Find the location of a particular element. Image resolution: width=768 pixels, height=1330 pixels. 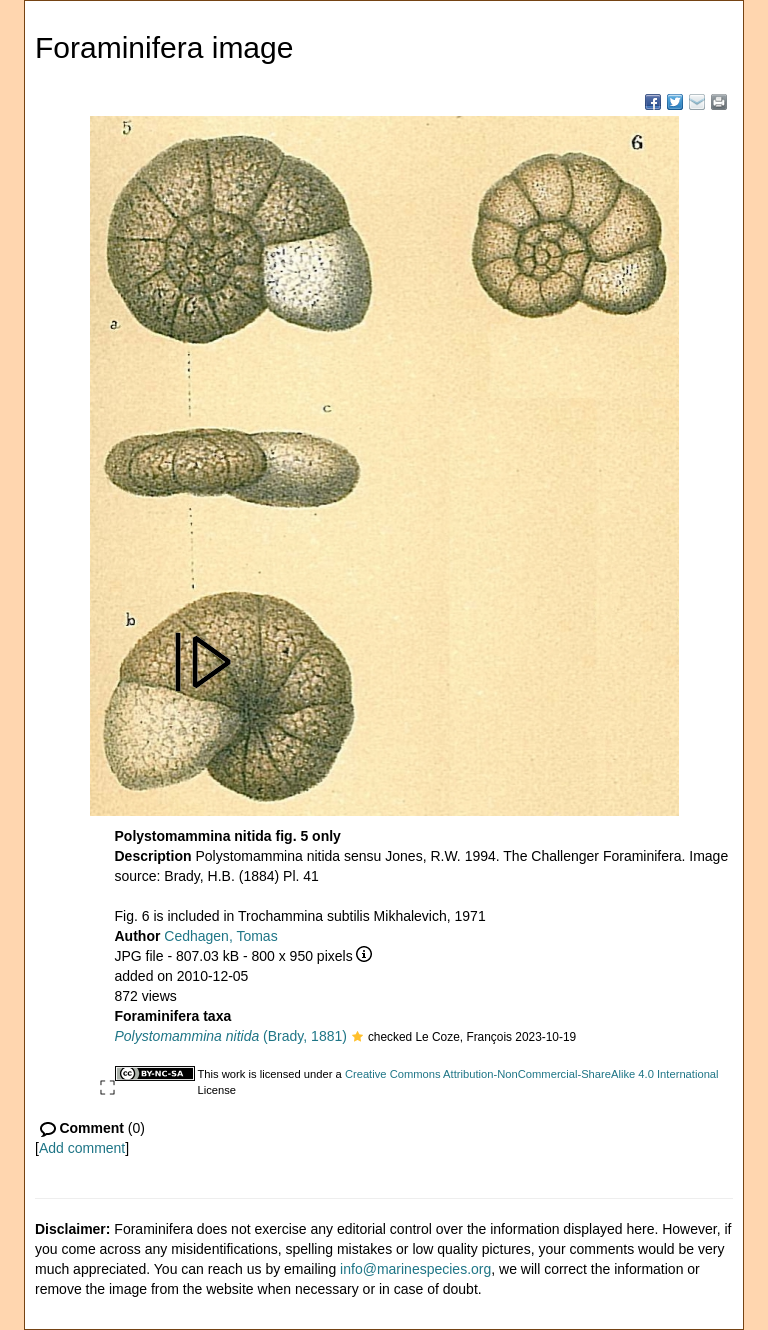

enter fullscreen mode is located at coordinates (107, 1087).